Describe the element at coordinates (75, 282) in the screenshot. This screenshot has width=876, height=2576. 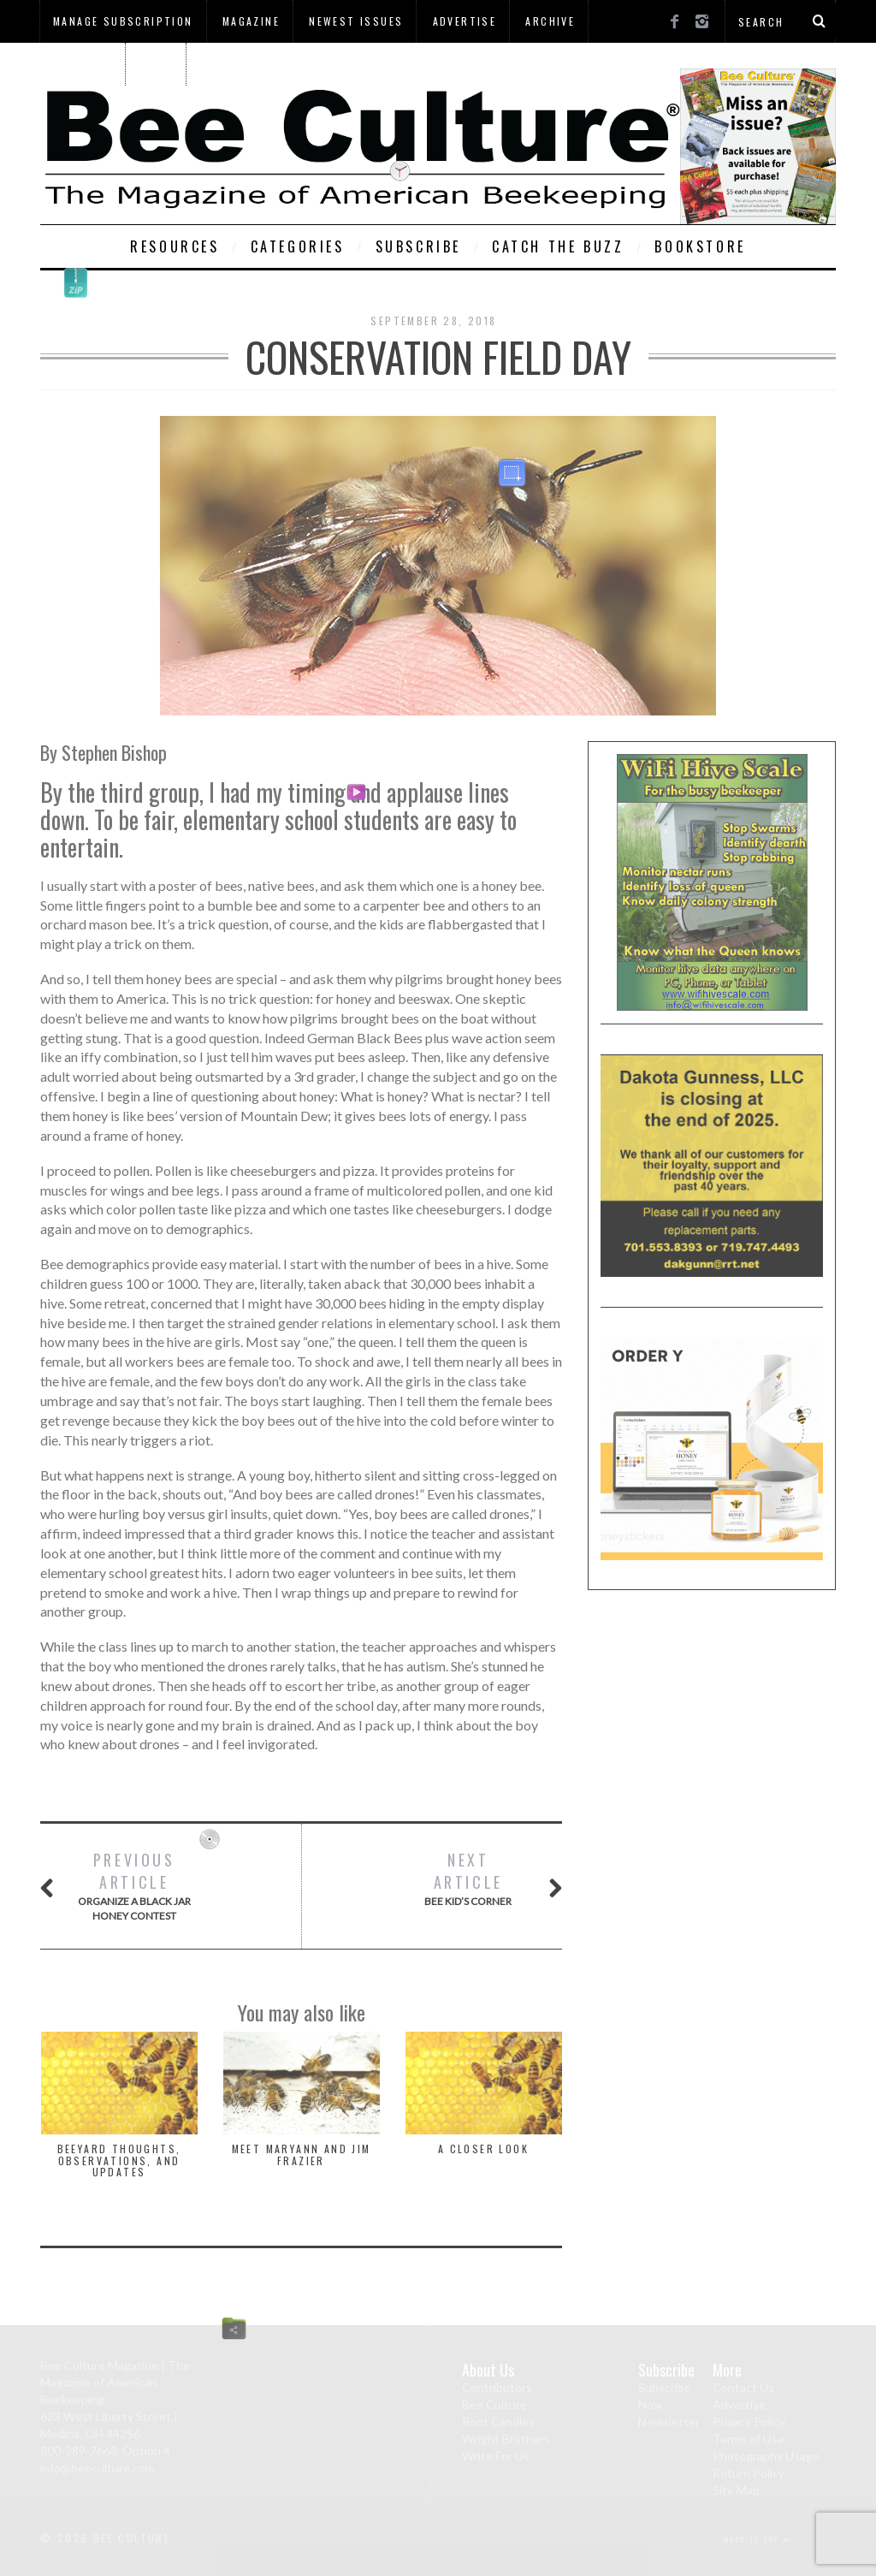
I see `open a compressed zip archive` at that location.